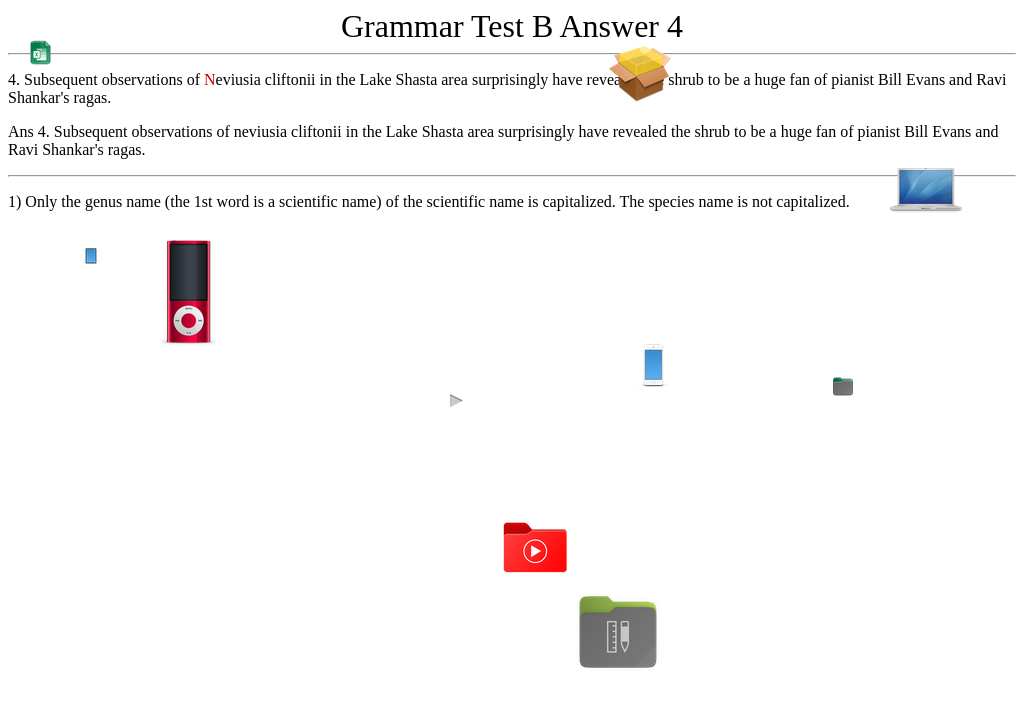 The height and width of the screenshot is (720, 1024). Describe the element at coordinates (188, 293) in the screenshot. I see `access ipod device settings` at that location.